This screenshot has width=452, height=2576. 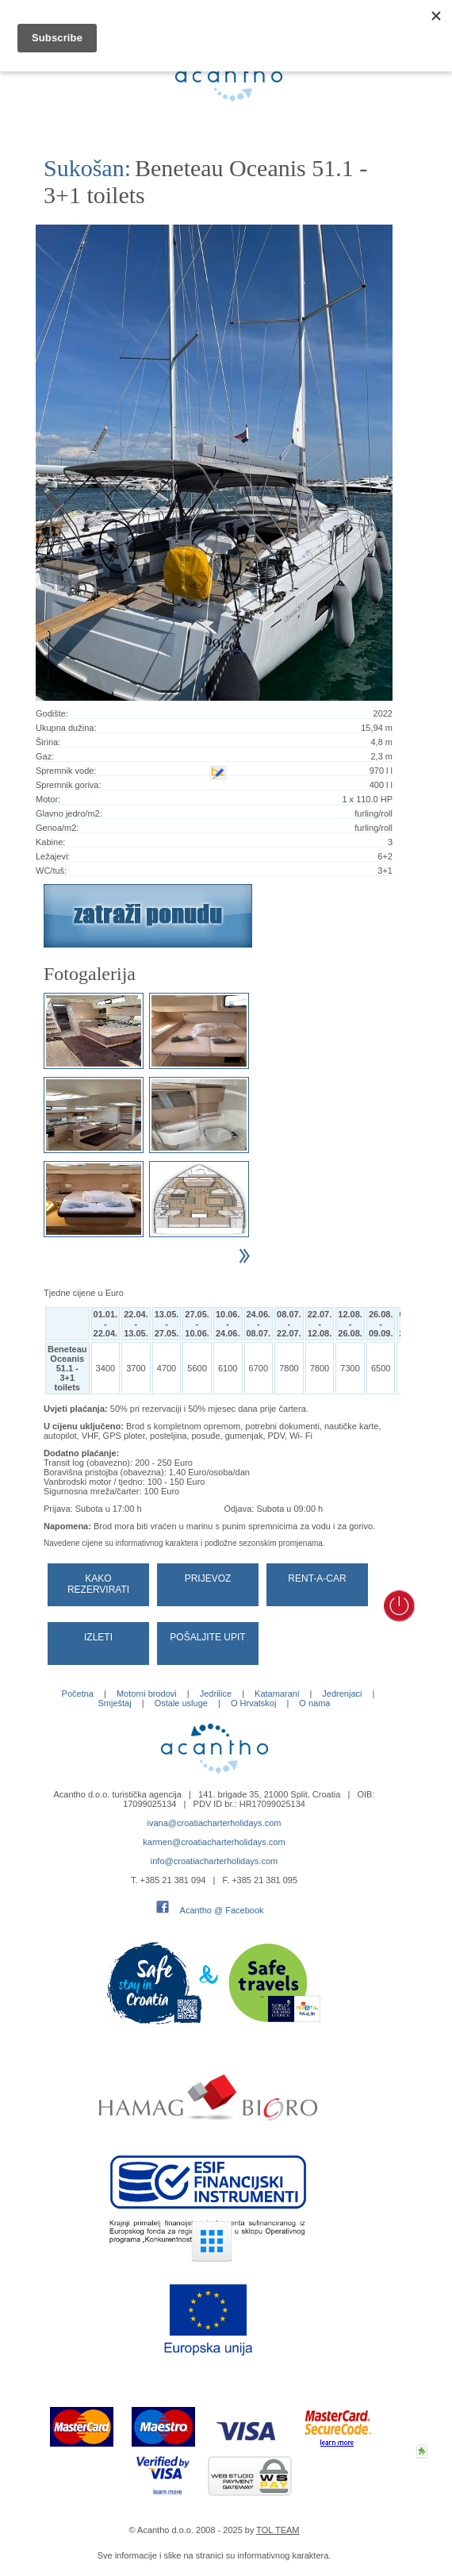 I want to click on view items in grid layout, so click(x=212, y=2241).